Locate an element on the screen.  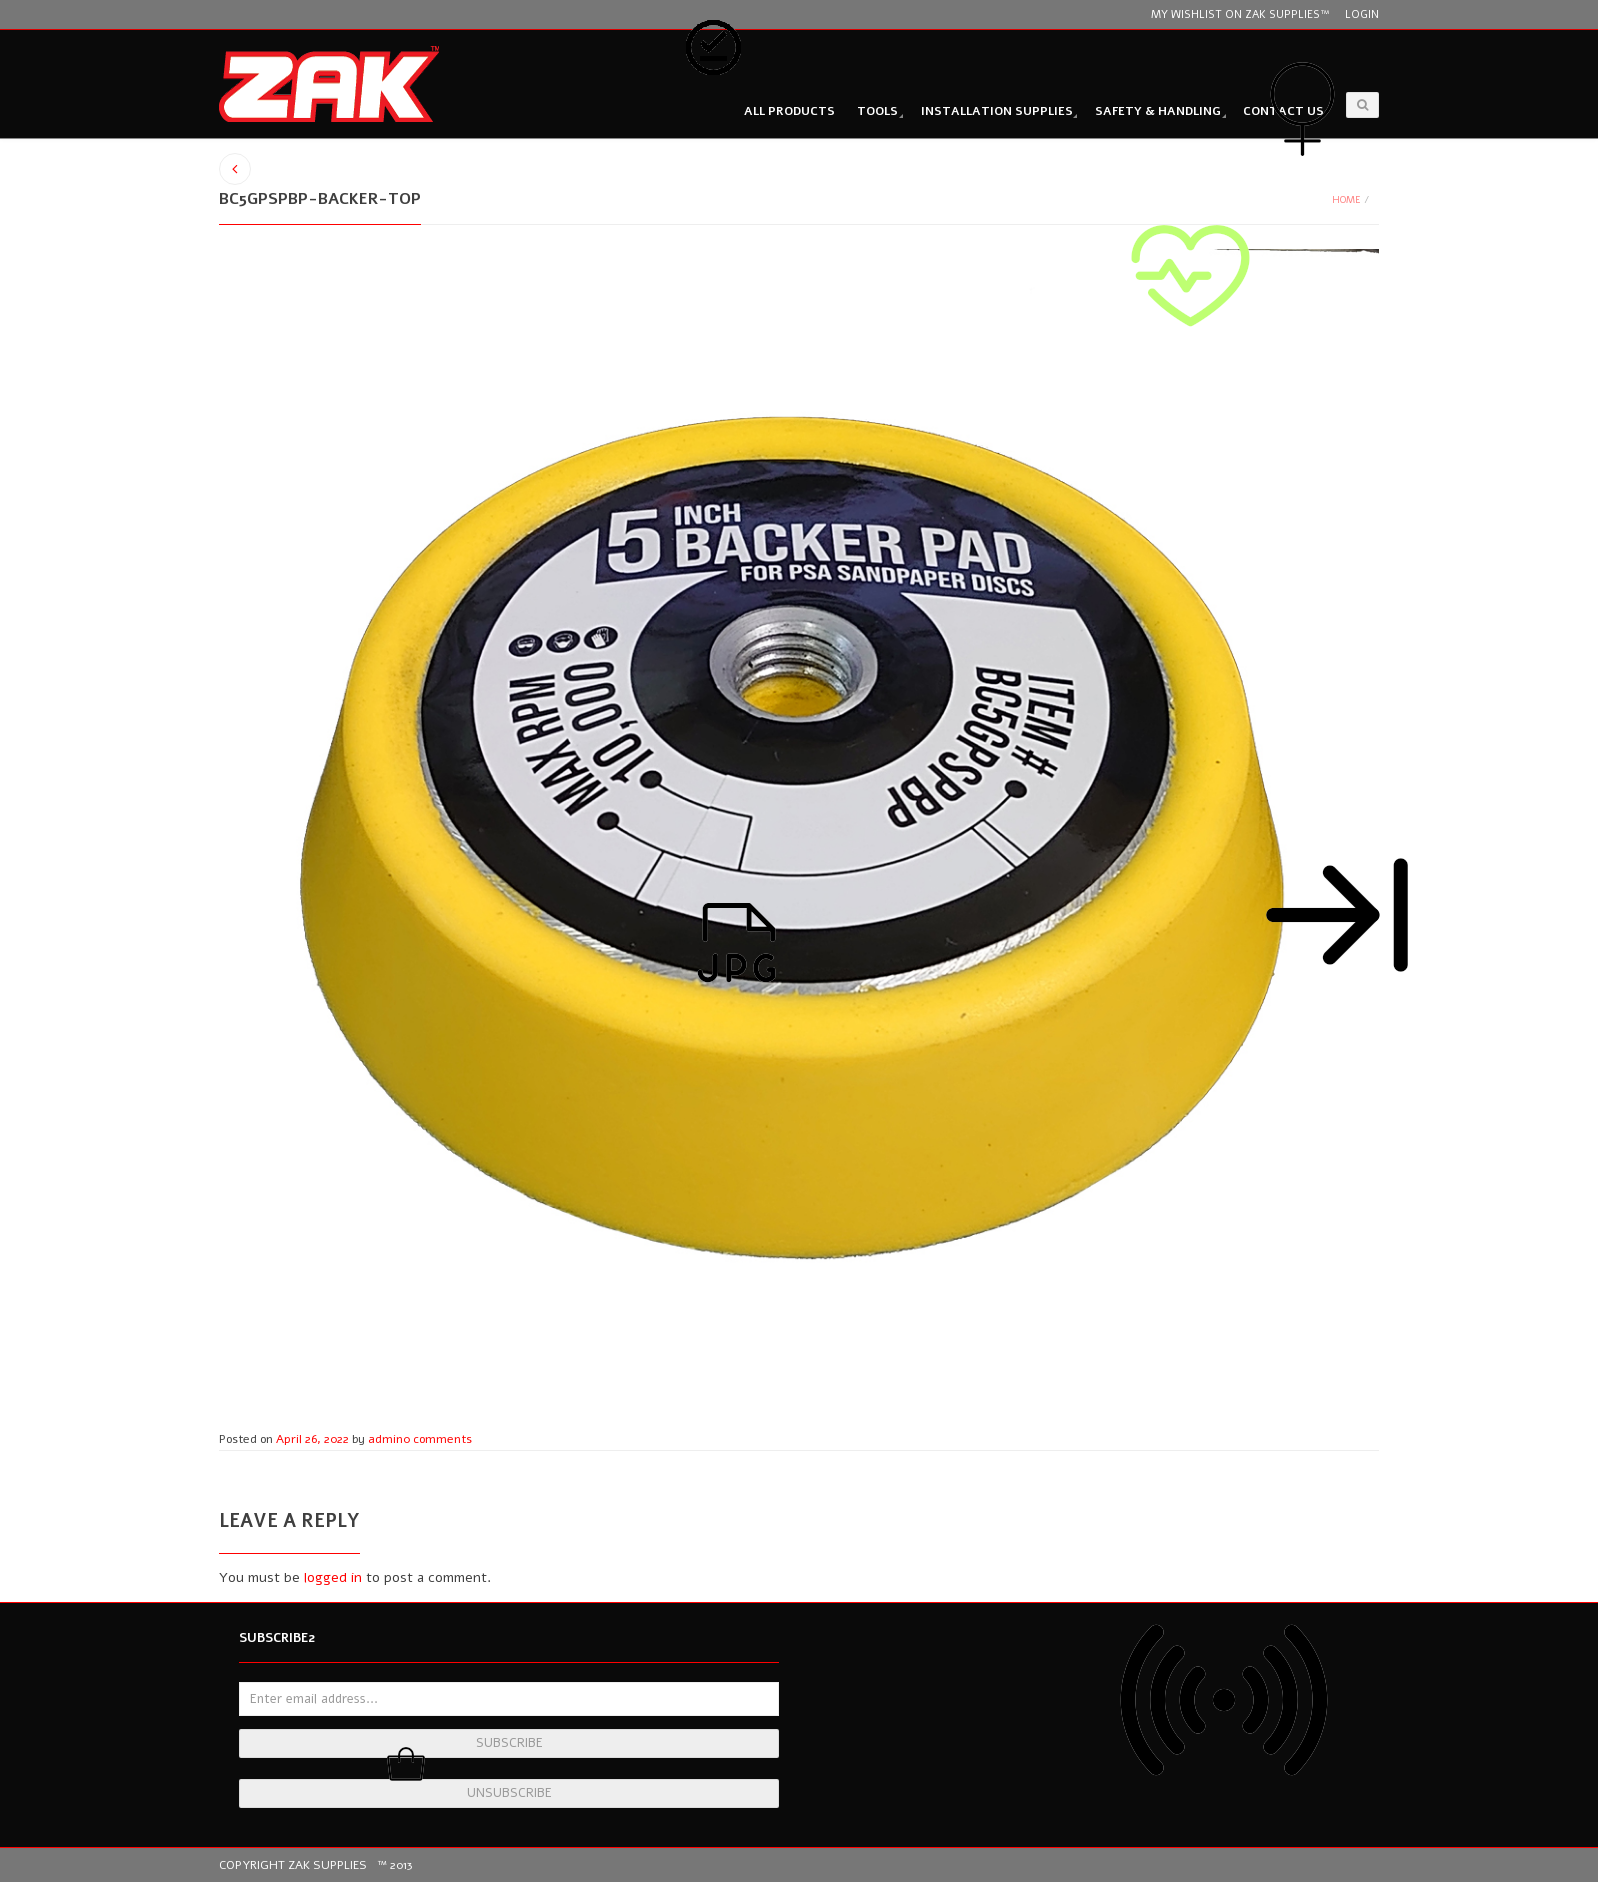
view your shopping bag is located at coordinates (406, 1766).